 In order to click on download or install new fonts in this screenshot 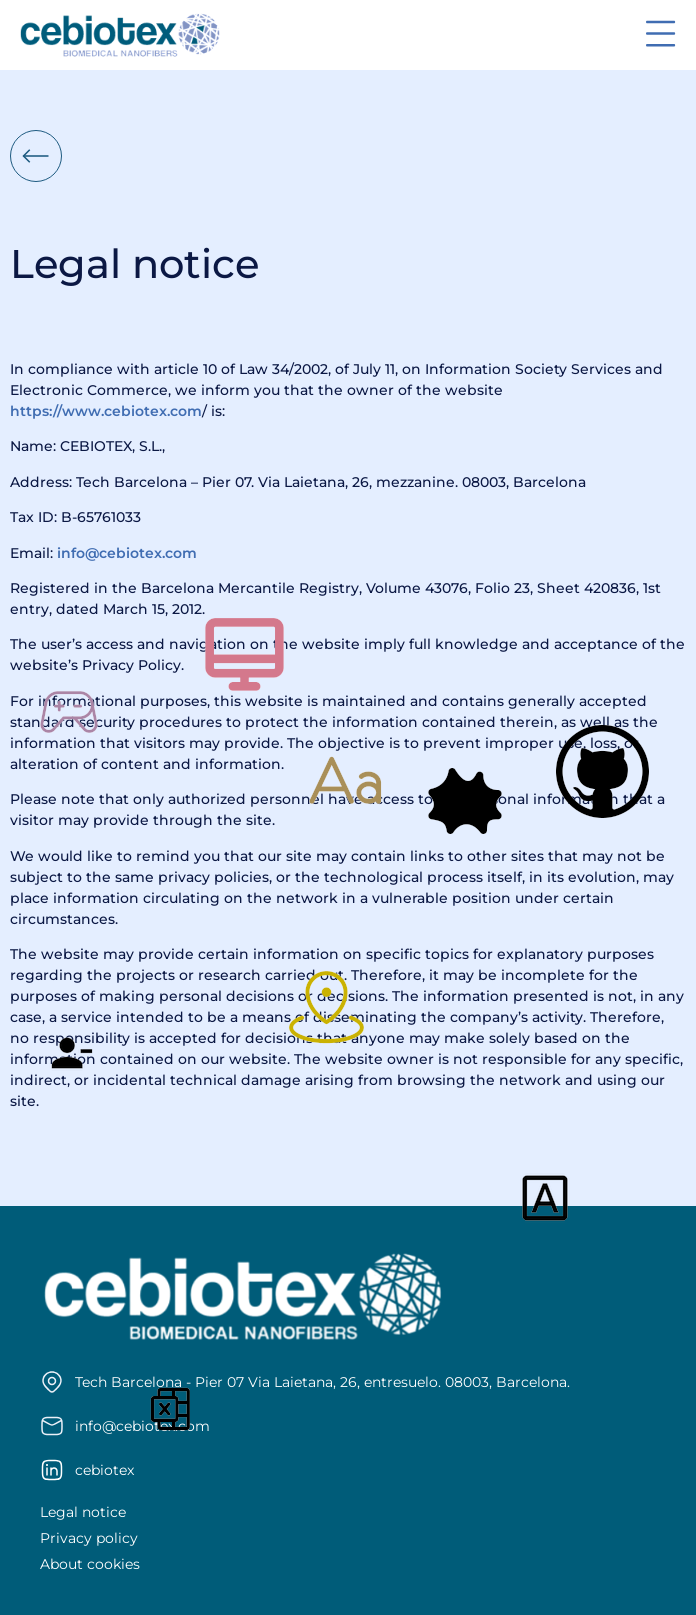, I will do `click(545, 1198)`.